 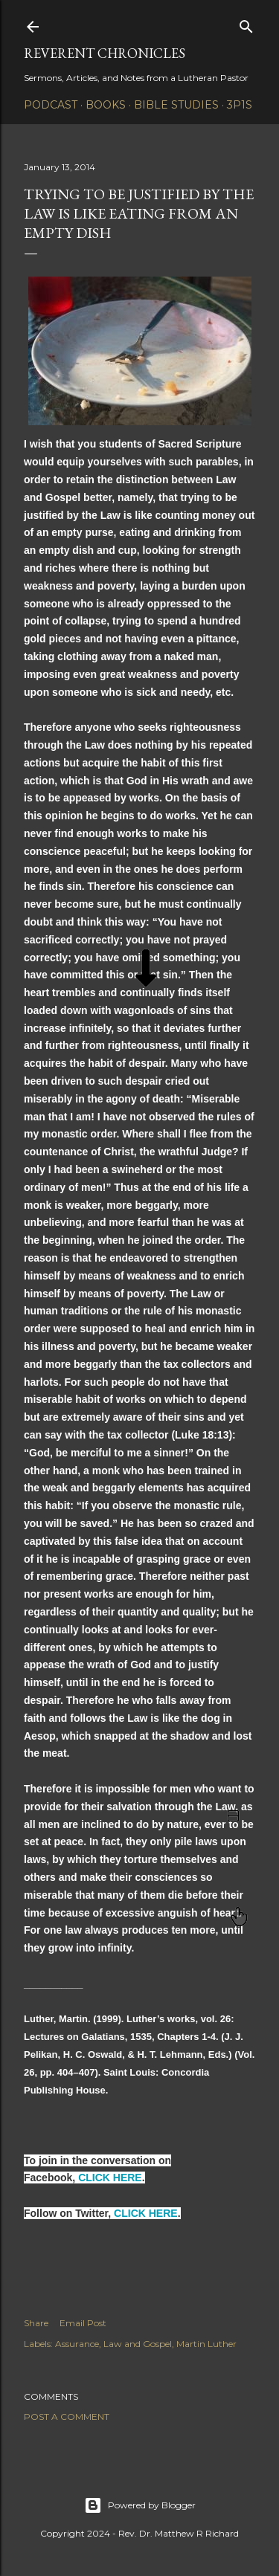 I want to click on switch to row layout view, so click(x=233, y=1815).